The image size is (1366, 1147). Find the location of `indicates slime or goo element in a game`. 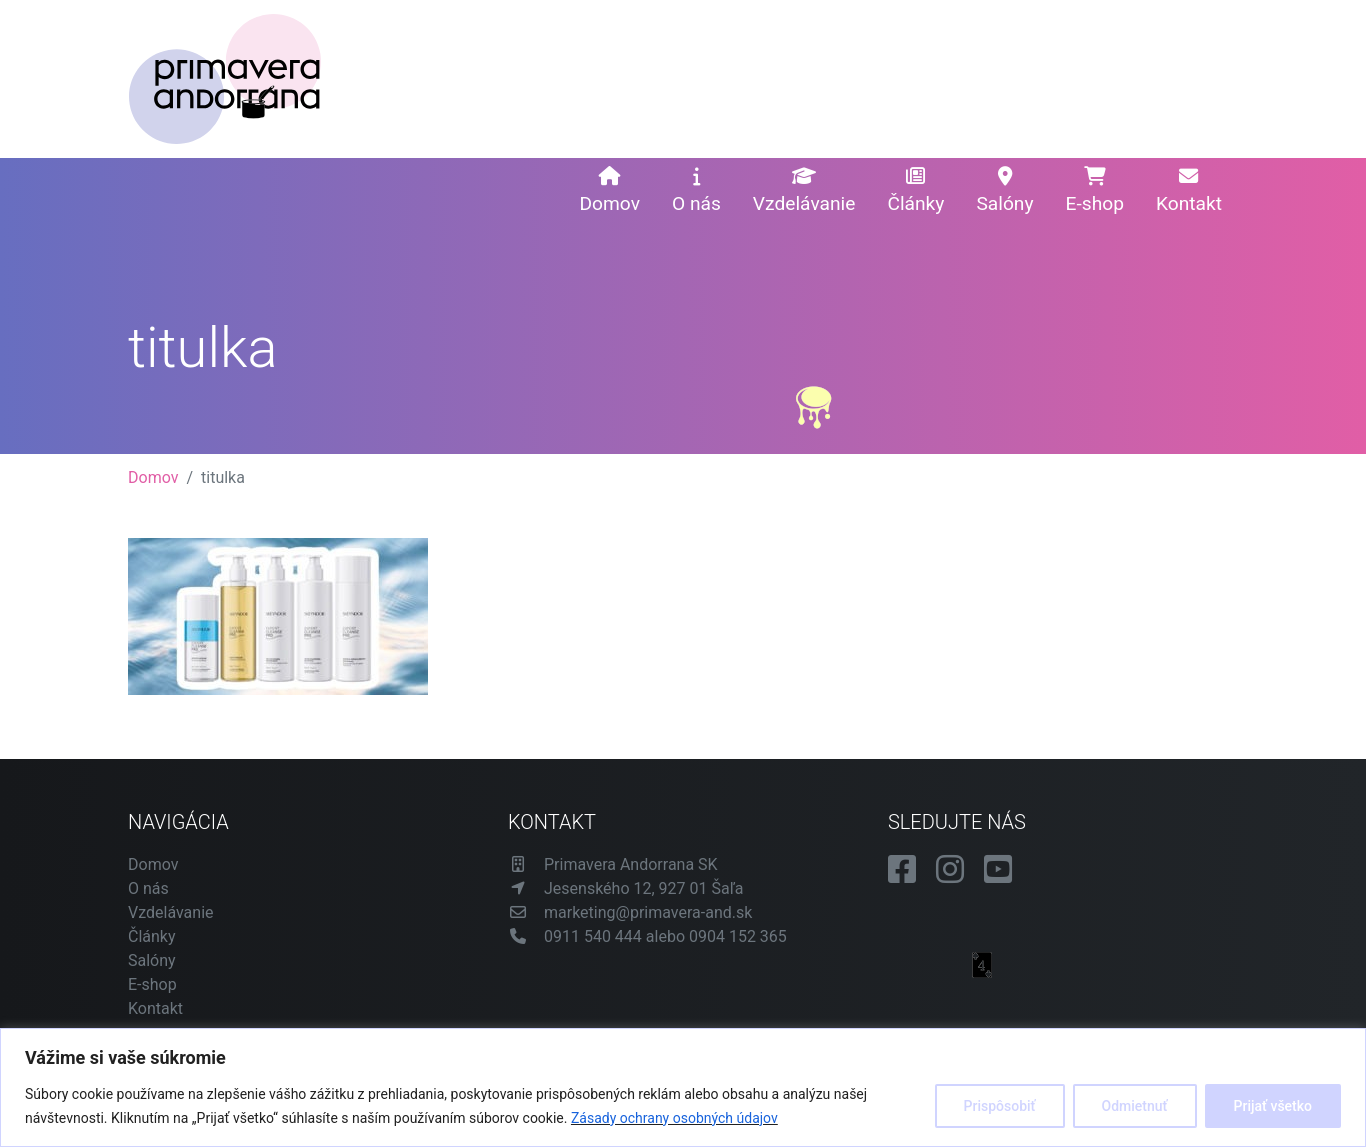

indicates slime or goo element in a game is located at coordinates (813, 407).